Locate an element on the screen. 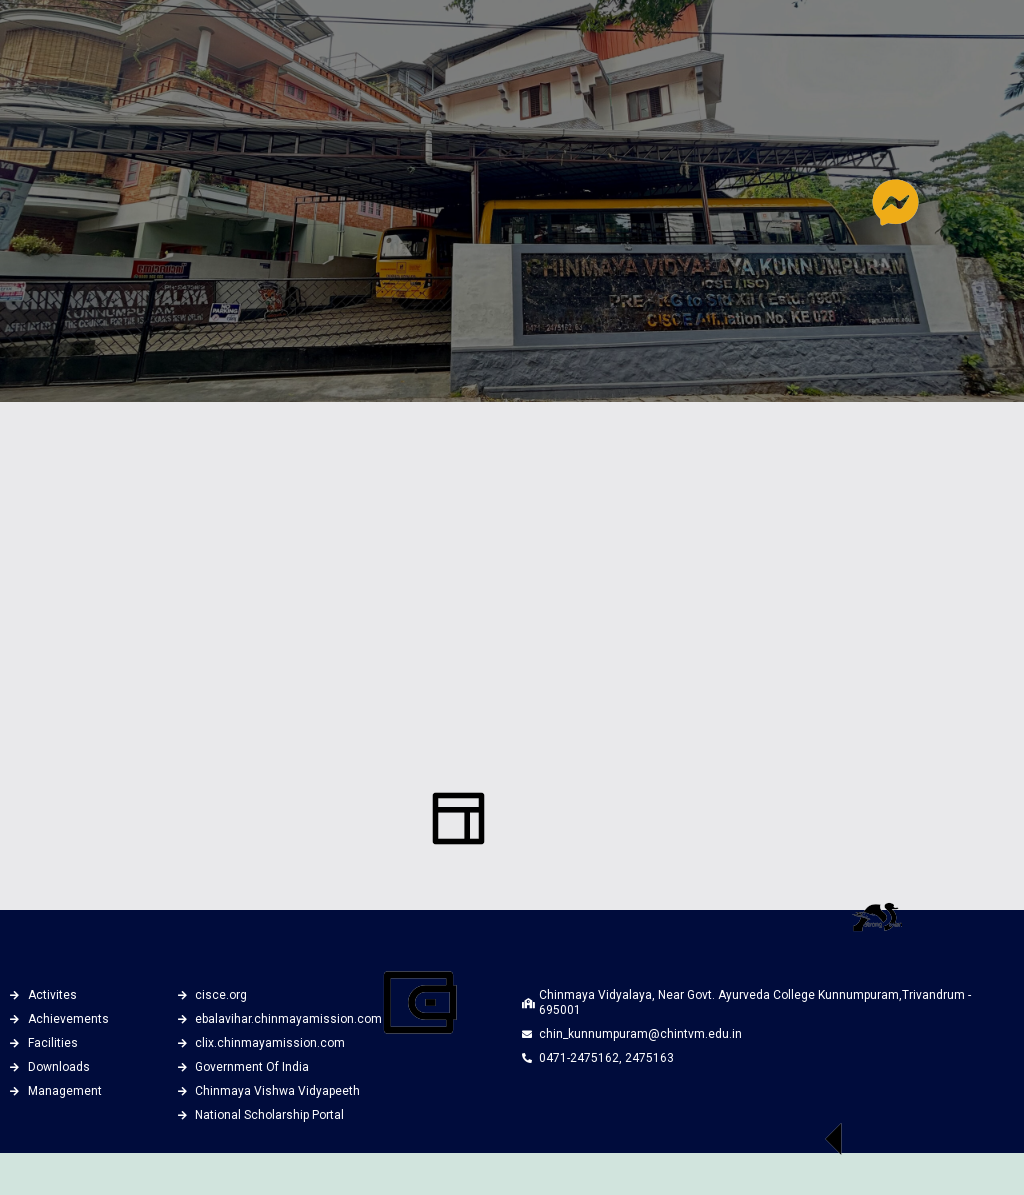  open facebook messenger is located at coordinates (895, 202).